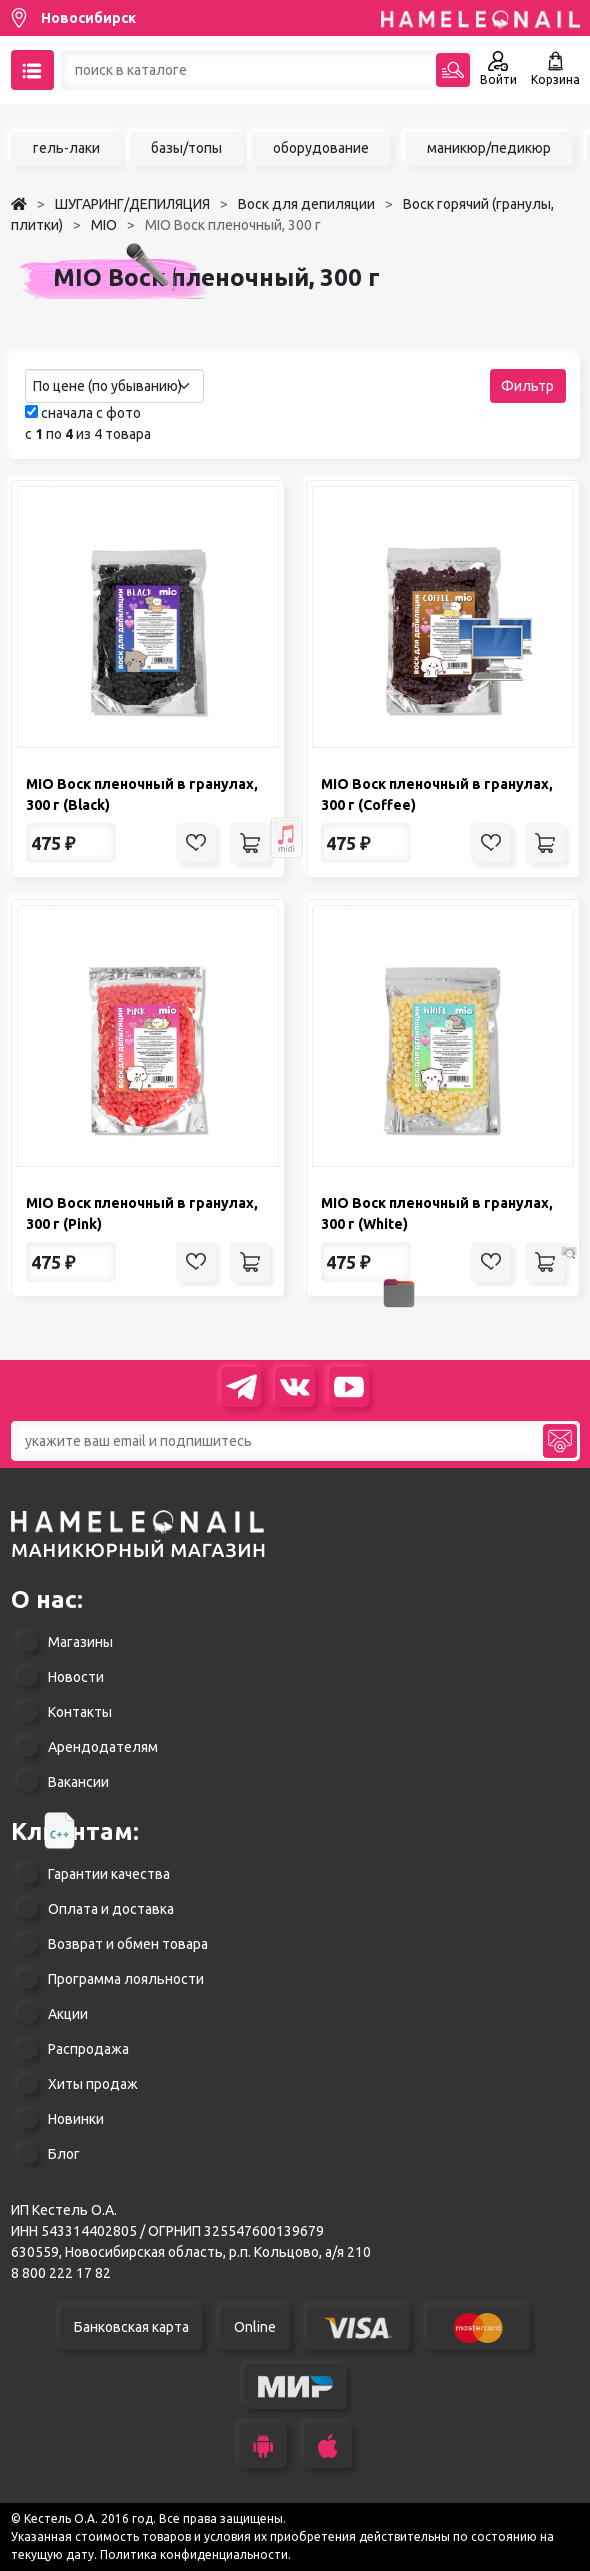 This screenshot has height=2571, width=590. I want to click on a midi audio file, so click(286, 837).